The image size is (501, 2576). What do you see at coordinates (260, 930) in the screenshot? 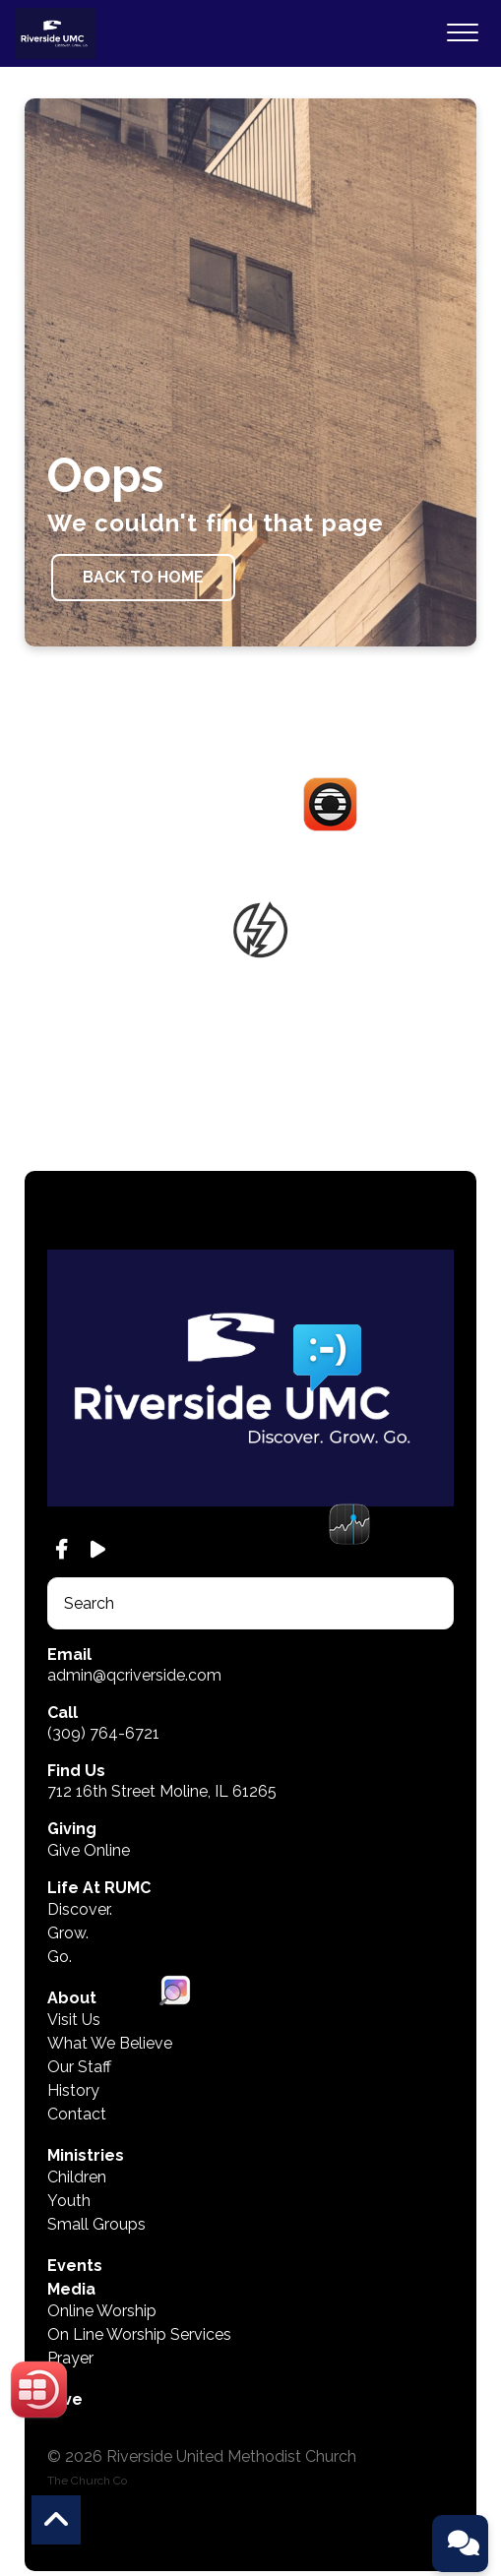
I see `access thunderbolt port settings` at bounding box center [260, 930].